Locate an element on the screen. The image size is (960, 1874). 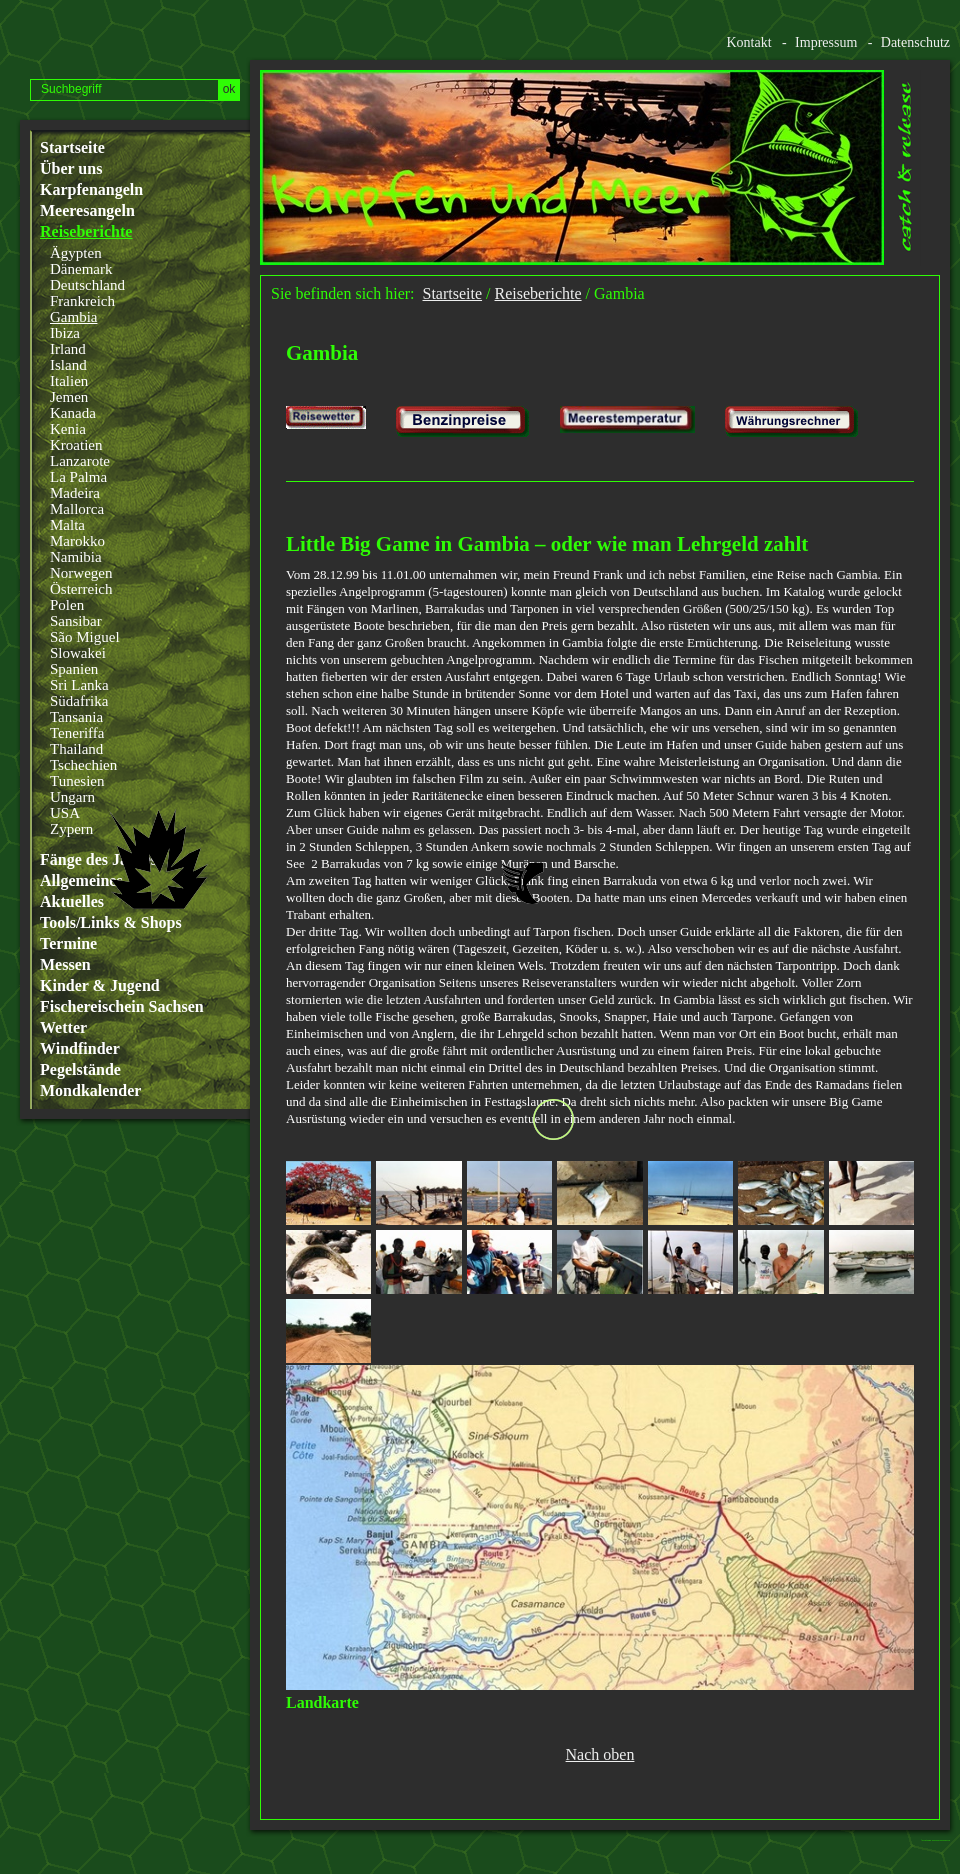
unselected radio button or toggle option is located at coordinates (553, 1119).